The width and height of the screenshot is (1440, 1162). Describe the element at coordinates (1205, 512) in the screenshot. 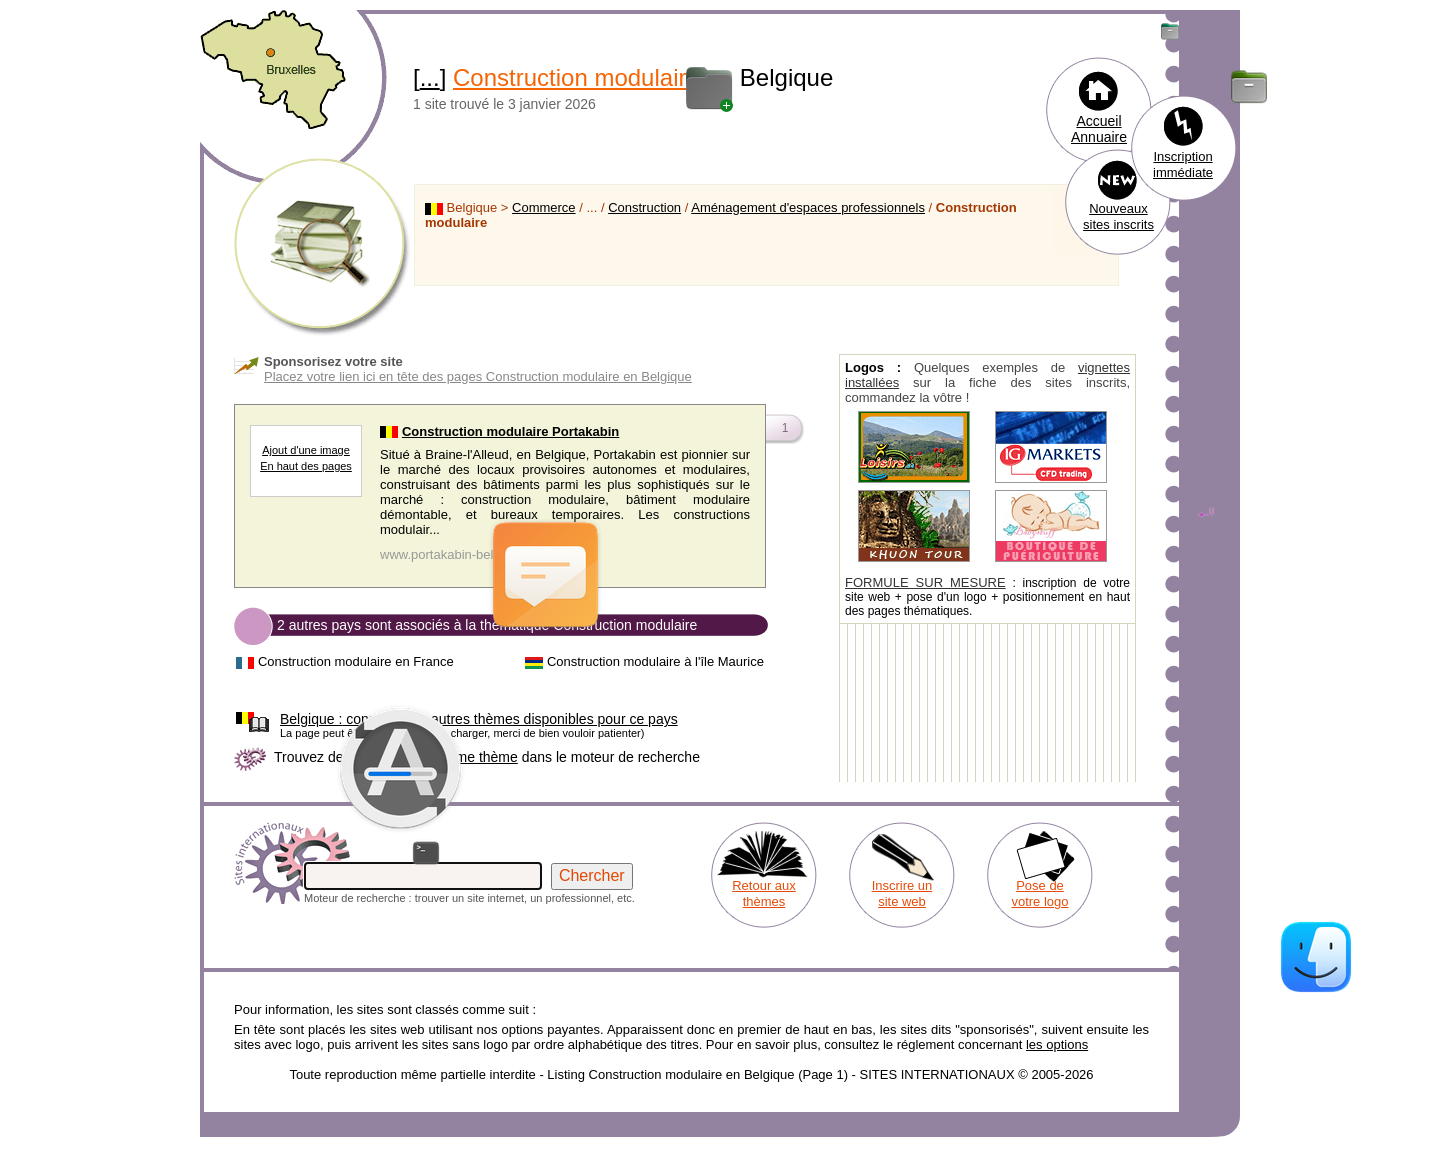

I see `reply to all recipients of an email` at that location.